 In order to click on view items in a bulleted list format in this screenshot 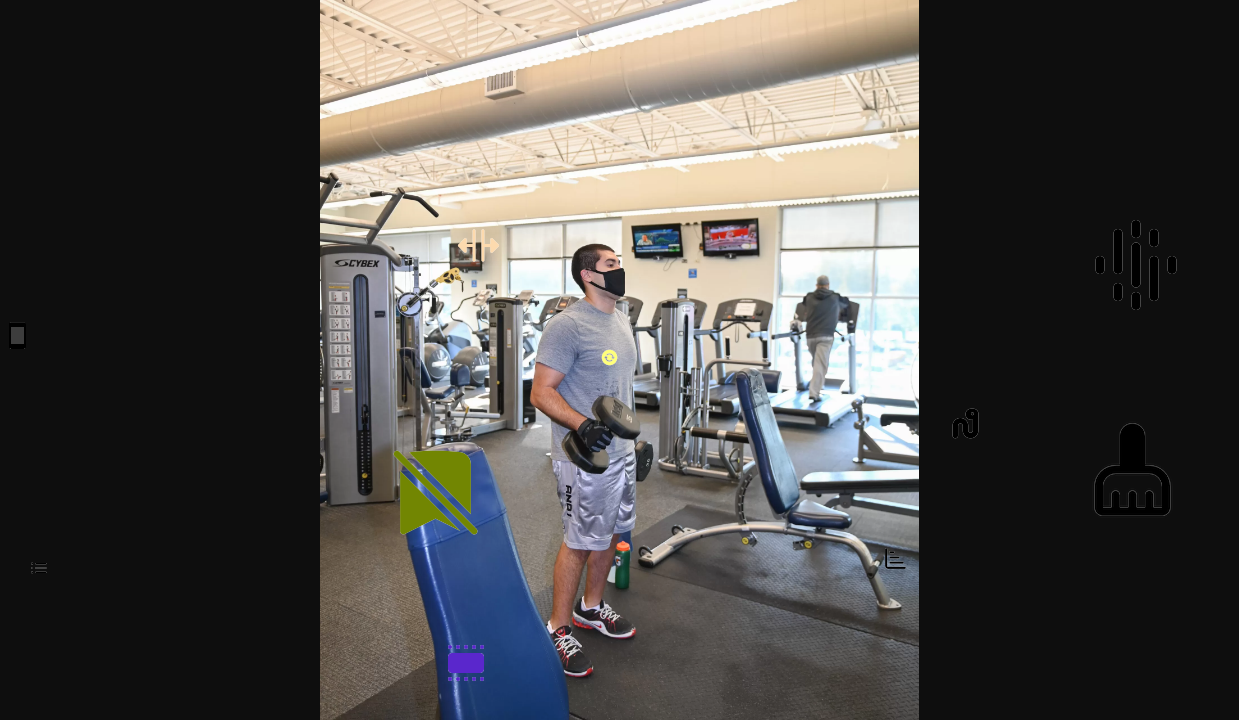, I will do `click(39, 568)`.